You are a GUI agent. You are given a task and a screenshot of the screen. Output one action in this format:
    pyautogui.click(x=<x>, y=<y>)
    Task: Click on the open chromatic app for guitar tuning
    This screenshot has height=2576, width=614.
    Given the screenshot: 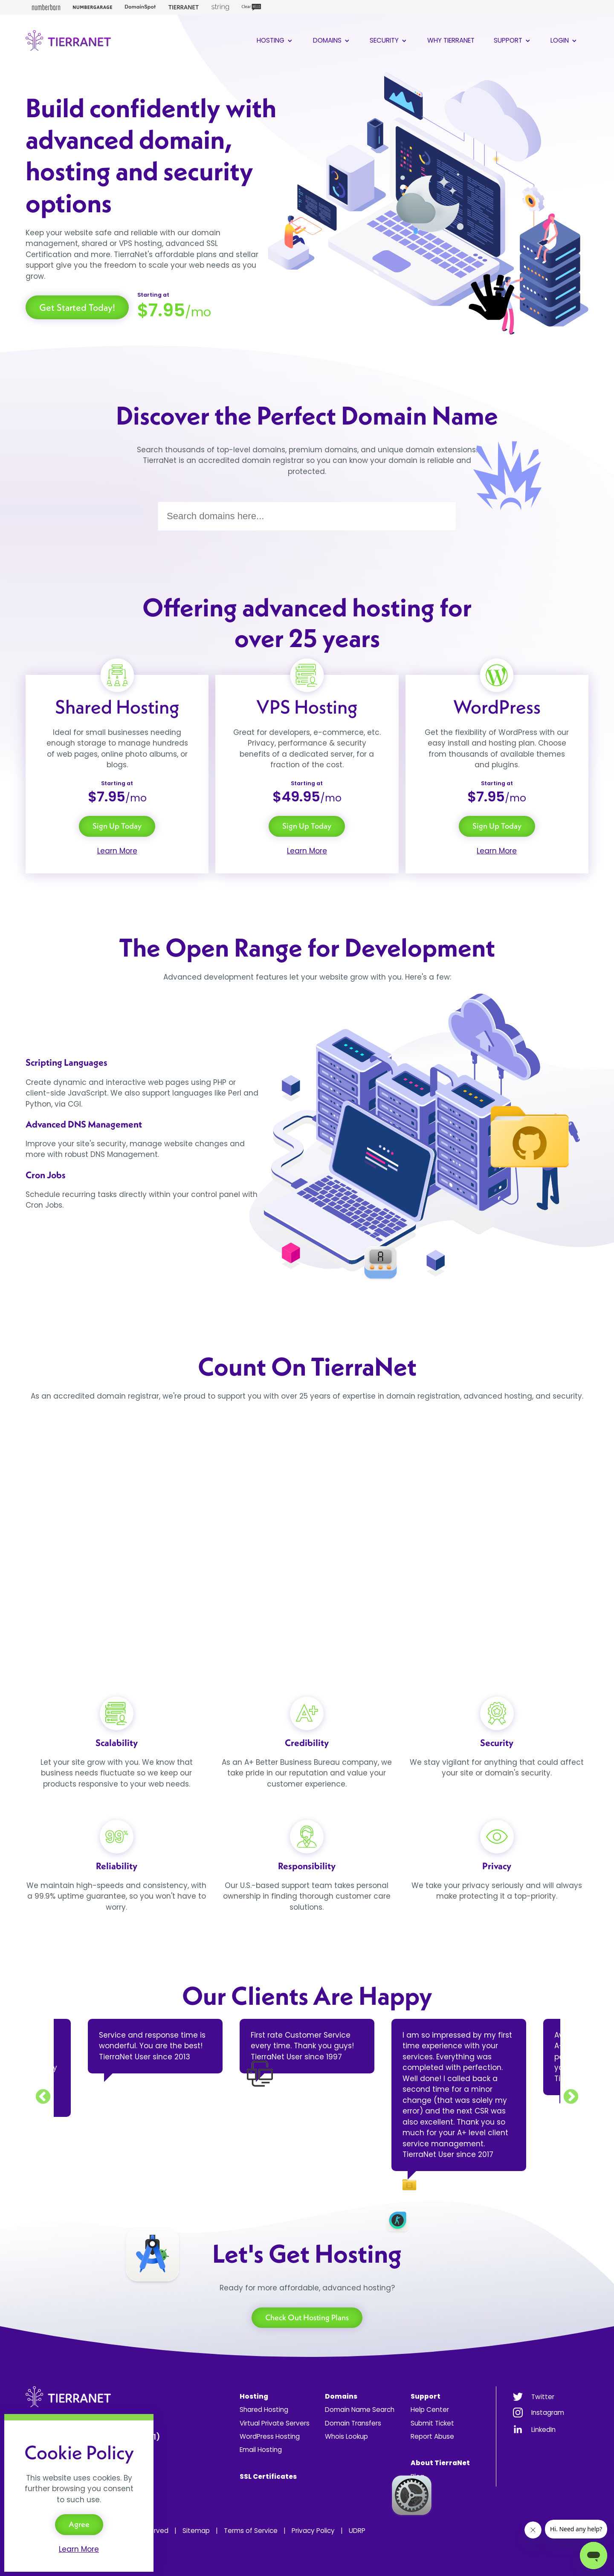 What is the action you would take?
    pyautogui.click(x=380, y=1262)
    